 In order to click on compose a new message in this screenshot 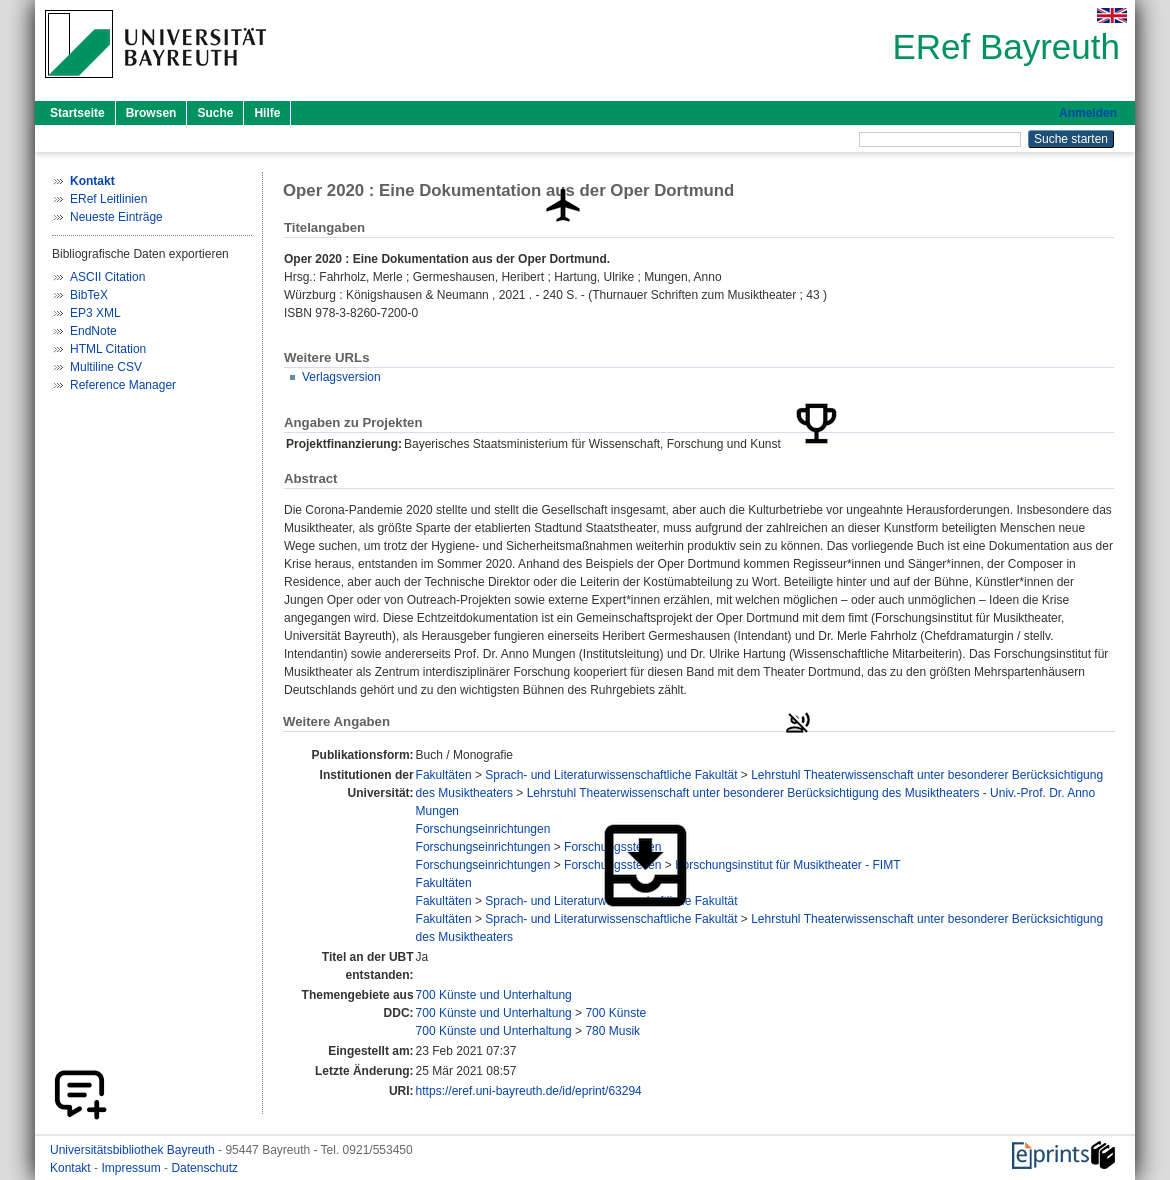, I will do `click(79, 1092)`.